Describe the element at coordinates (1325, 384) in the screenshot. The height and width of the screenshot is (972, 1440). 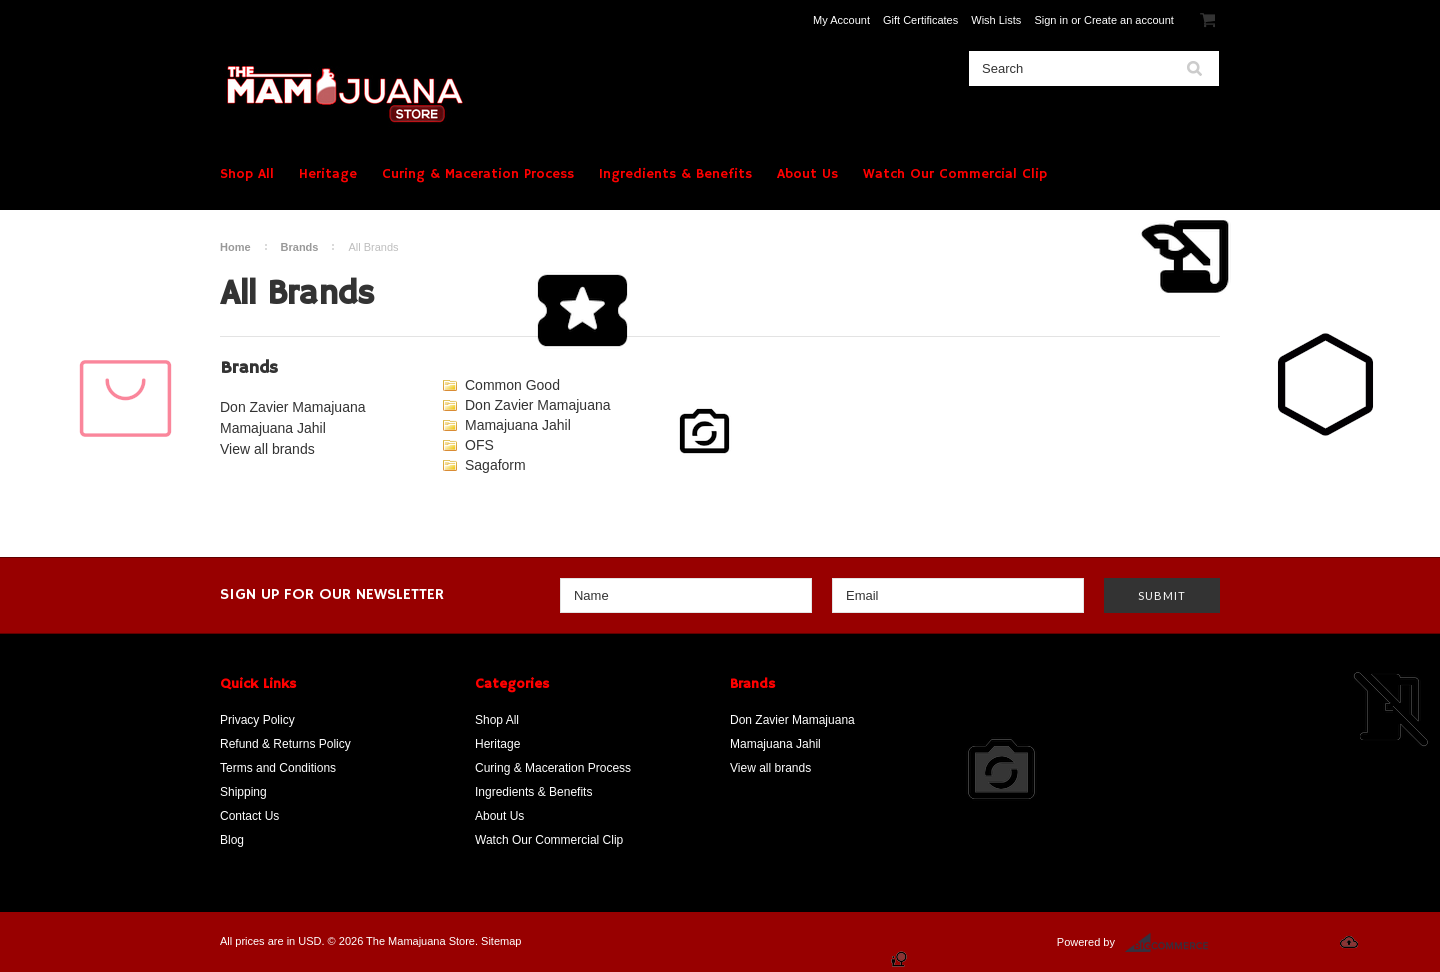
I see `indicates a hexagonal shape or geometric element` at that location.